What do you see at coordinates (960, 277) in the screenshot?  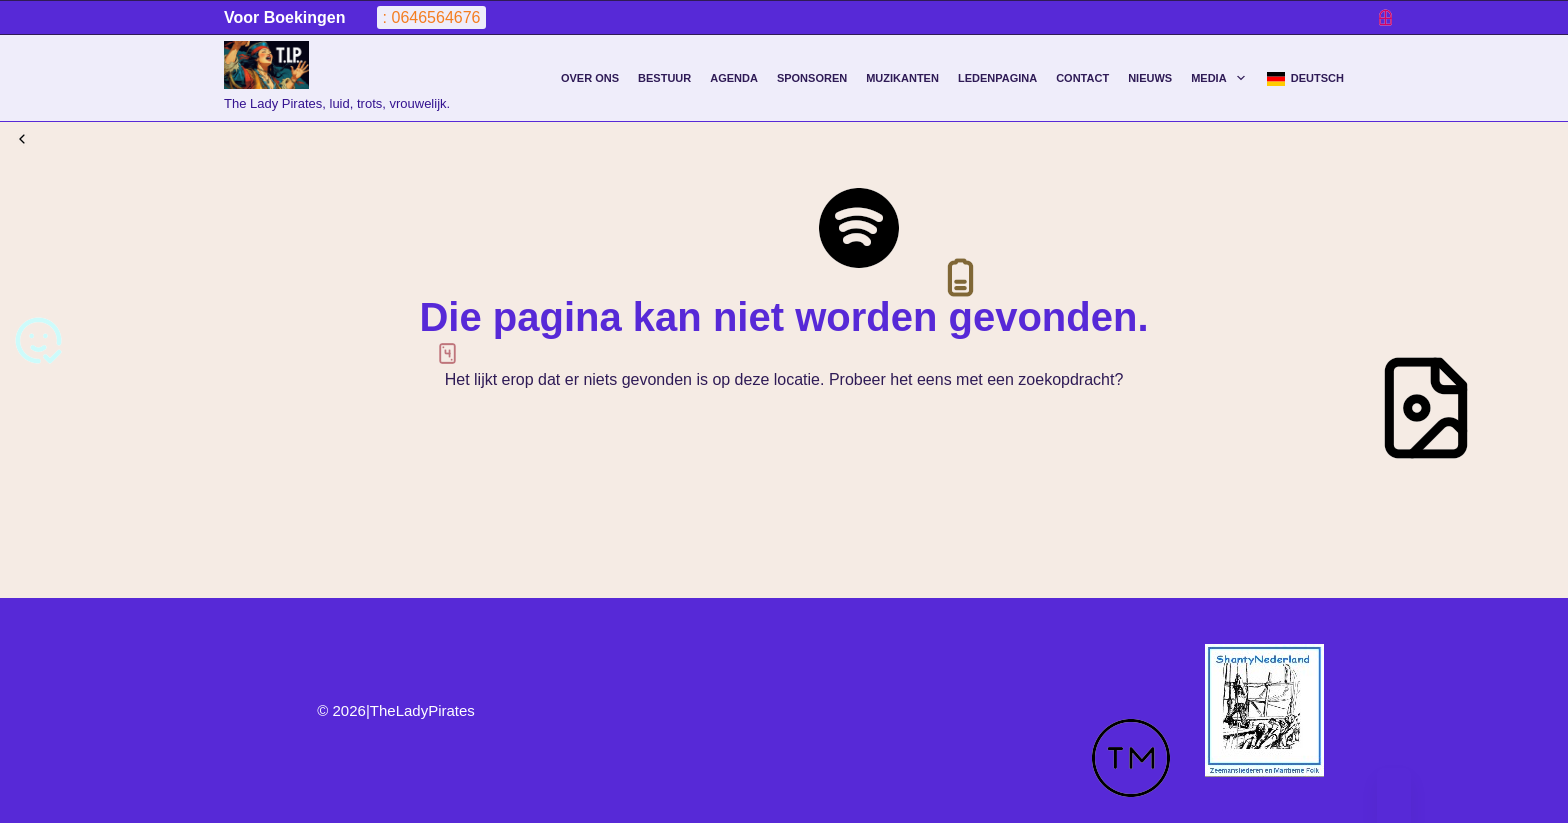 I see `indicates medium battery level` at bounding box center [960, 277].